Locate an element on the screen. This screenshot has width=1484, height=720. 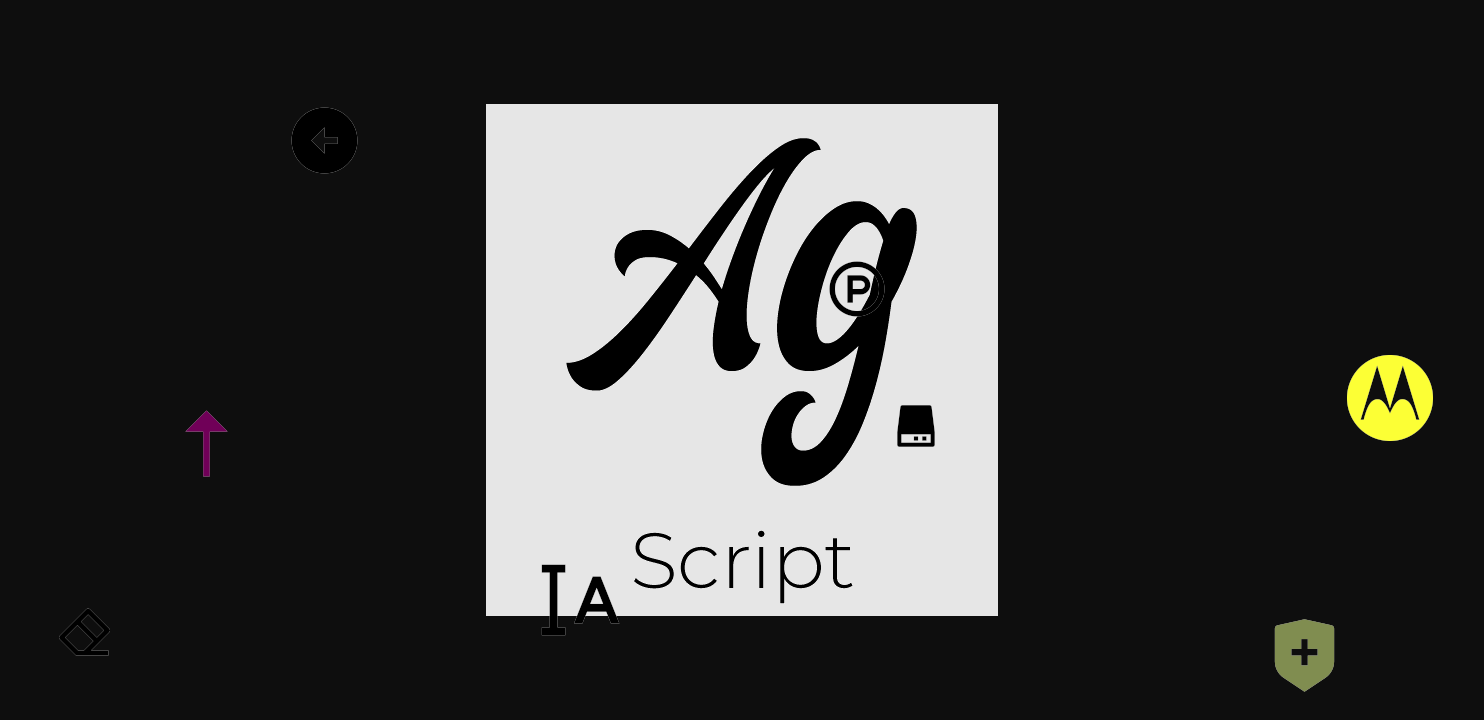
indicates health or medical protection status is located at coordinates (1304, 655).